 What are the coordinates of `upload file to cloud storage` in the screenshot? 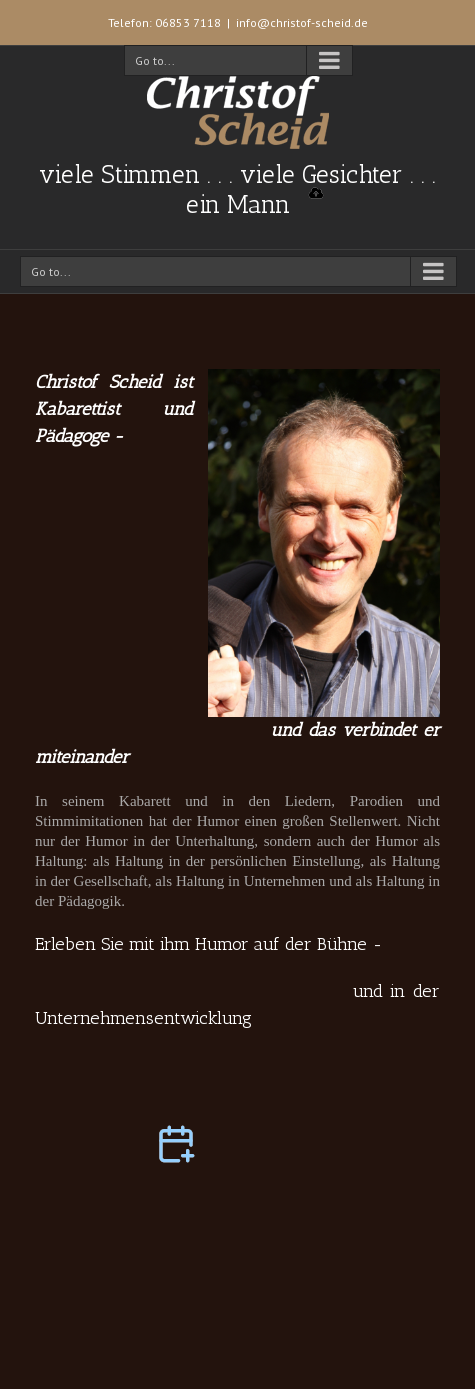 It's located at (316, 193).